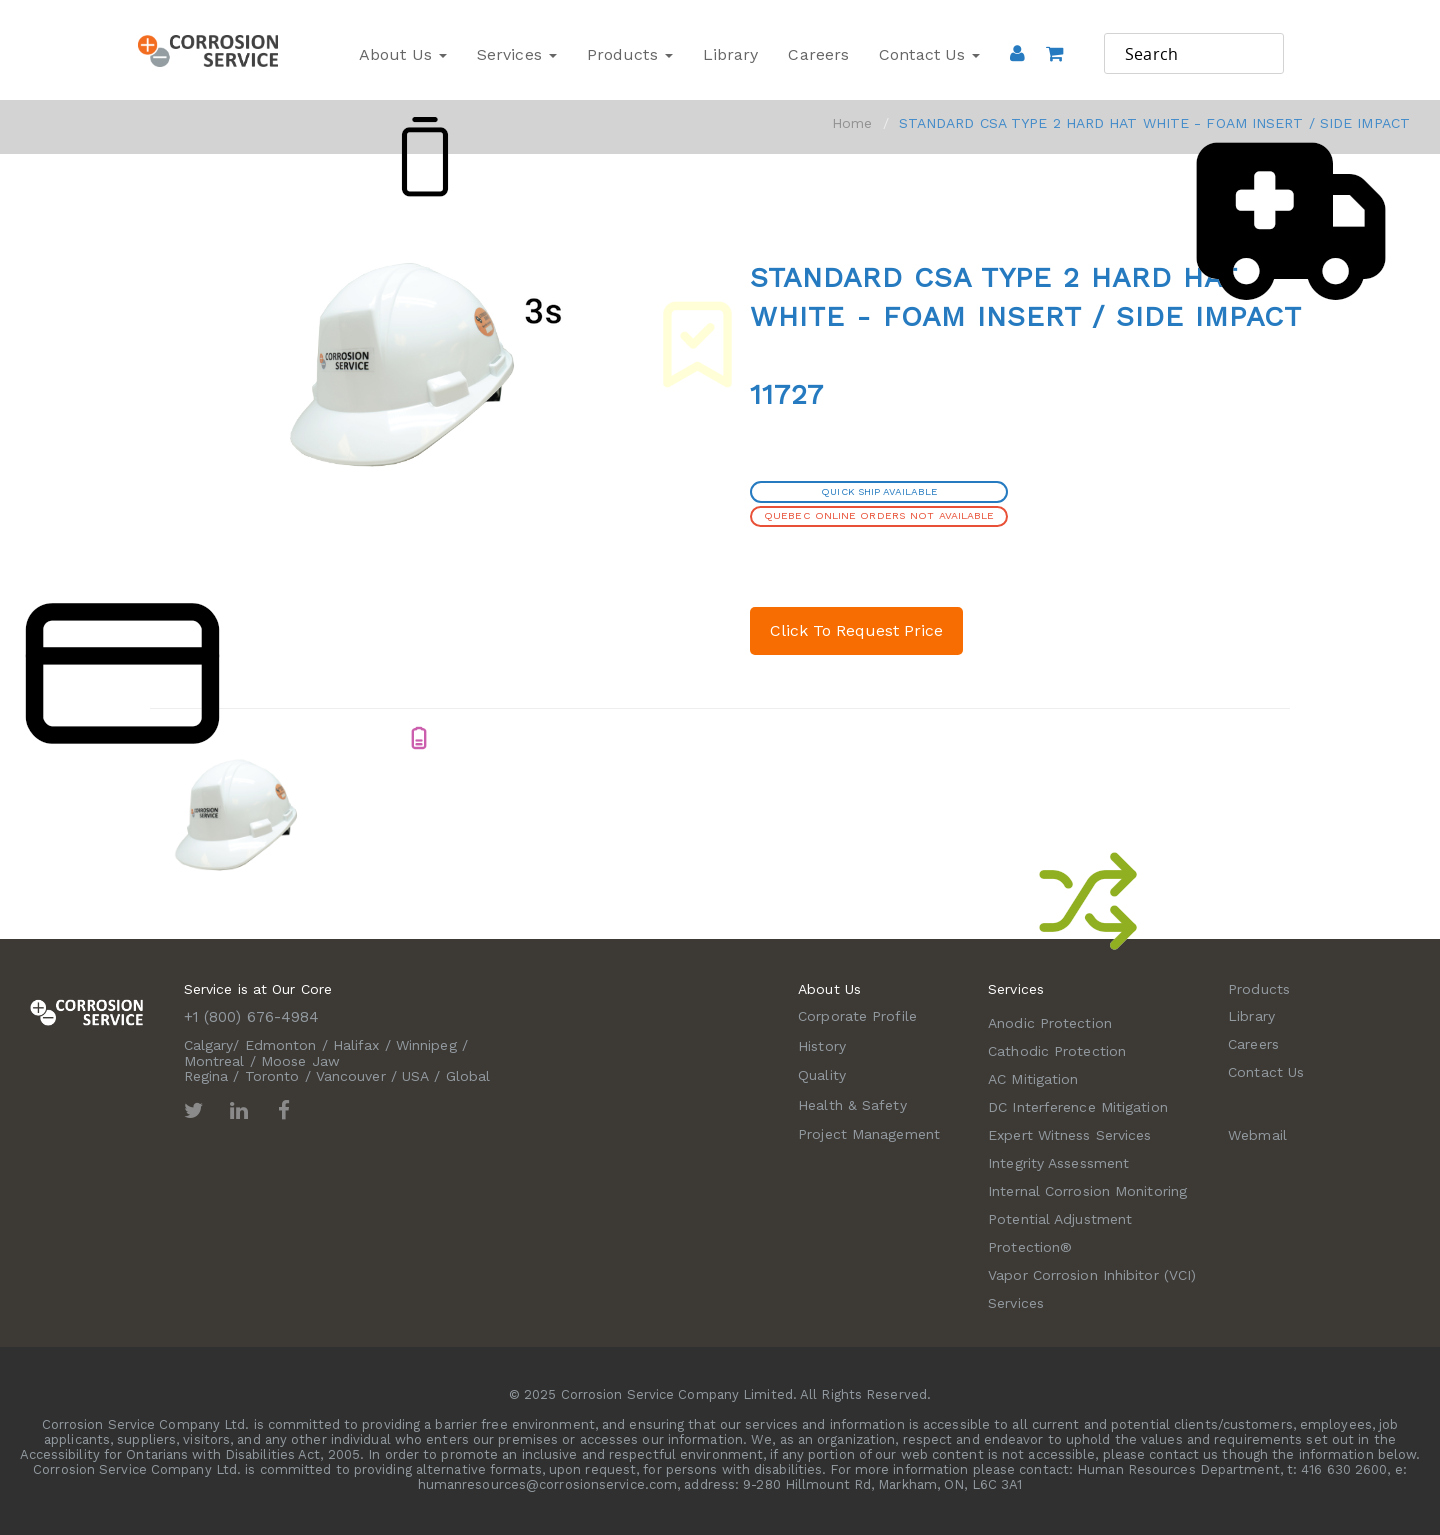  I want to click on indicates empty or depleted battery, so click(425, 158).